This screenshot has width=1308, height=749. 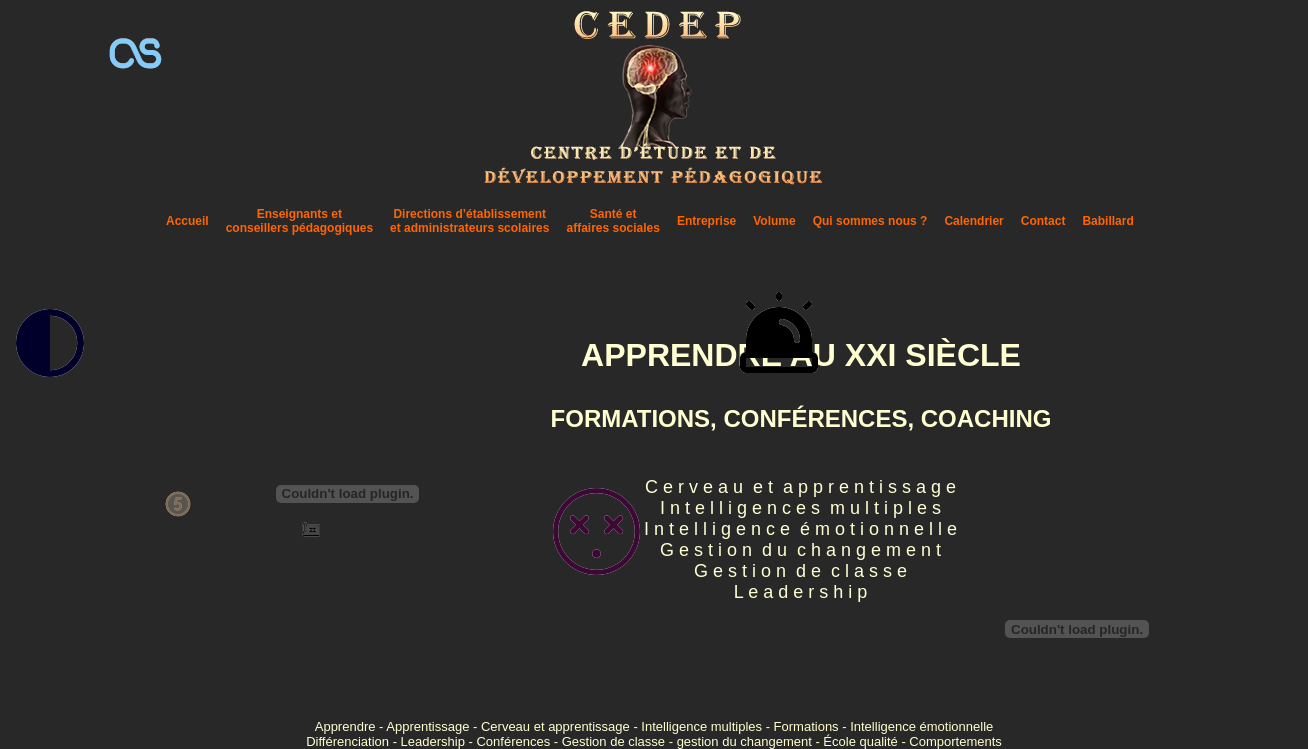 What do you see at coordinates (311, 530) in the screenshot?
I see `view project blueprints or technical plans` at bounding box center [311, 530].